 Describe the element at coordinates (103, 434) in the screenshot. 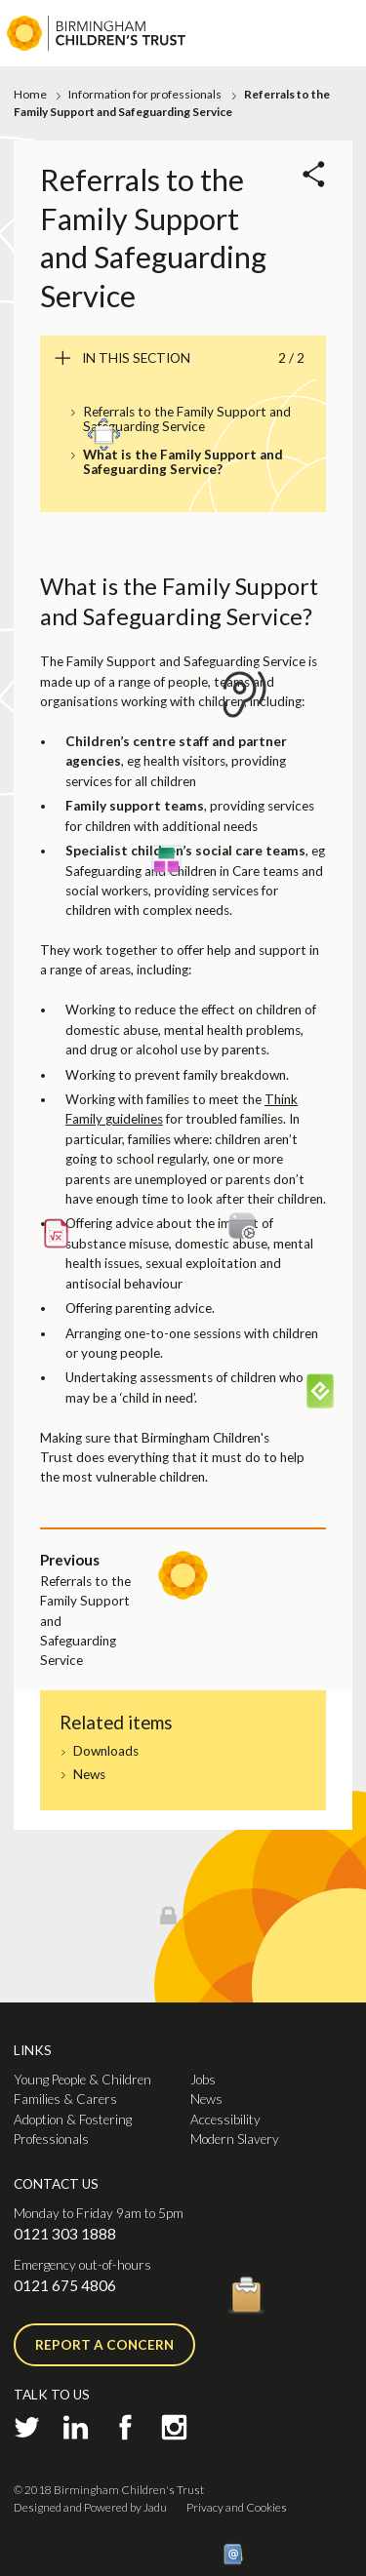

I see `expand window to fullscreen mode` at that location.